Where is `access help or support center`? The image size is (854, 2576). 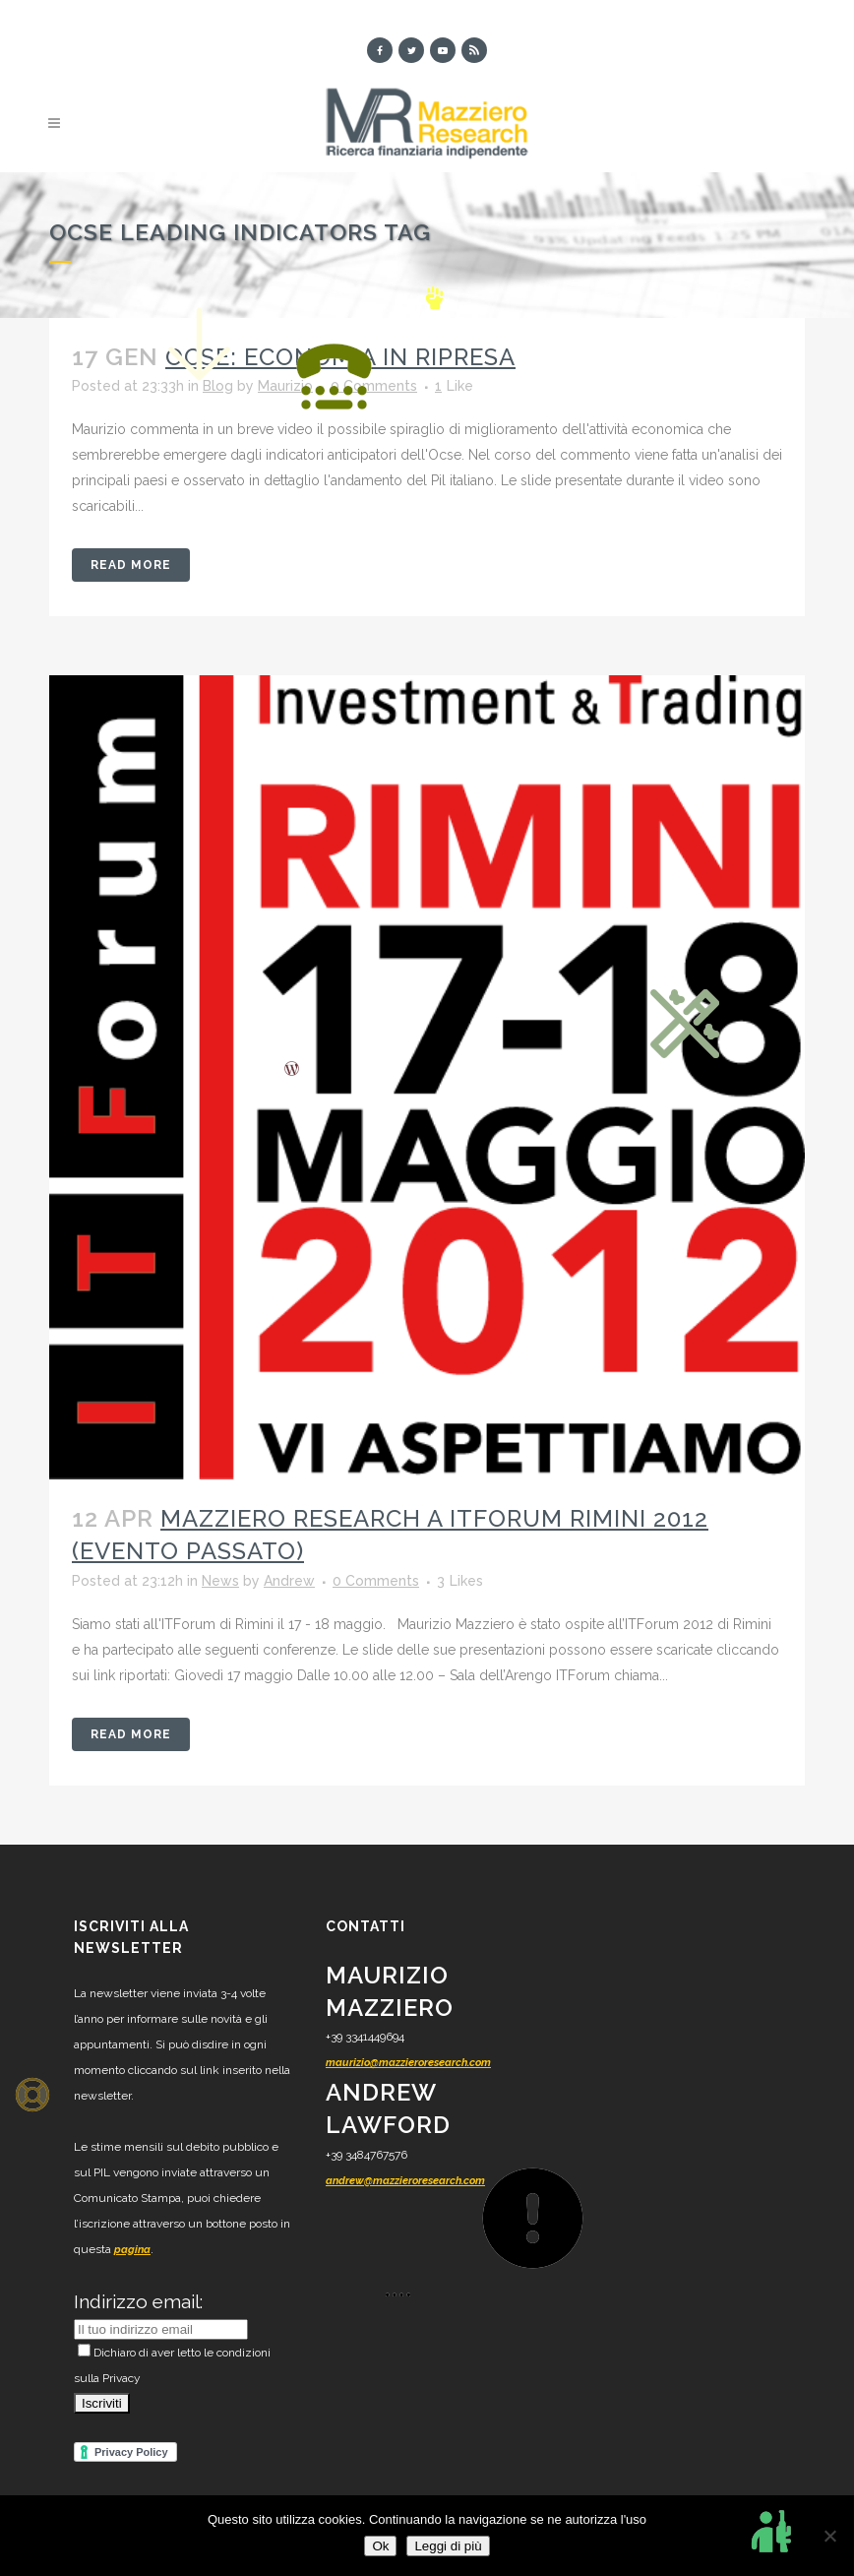 access help or support center is located at coordinates (32, 2095).